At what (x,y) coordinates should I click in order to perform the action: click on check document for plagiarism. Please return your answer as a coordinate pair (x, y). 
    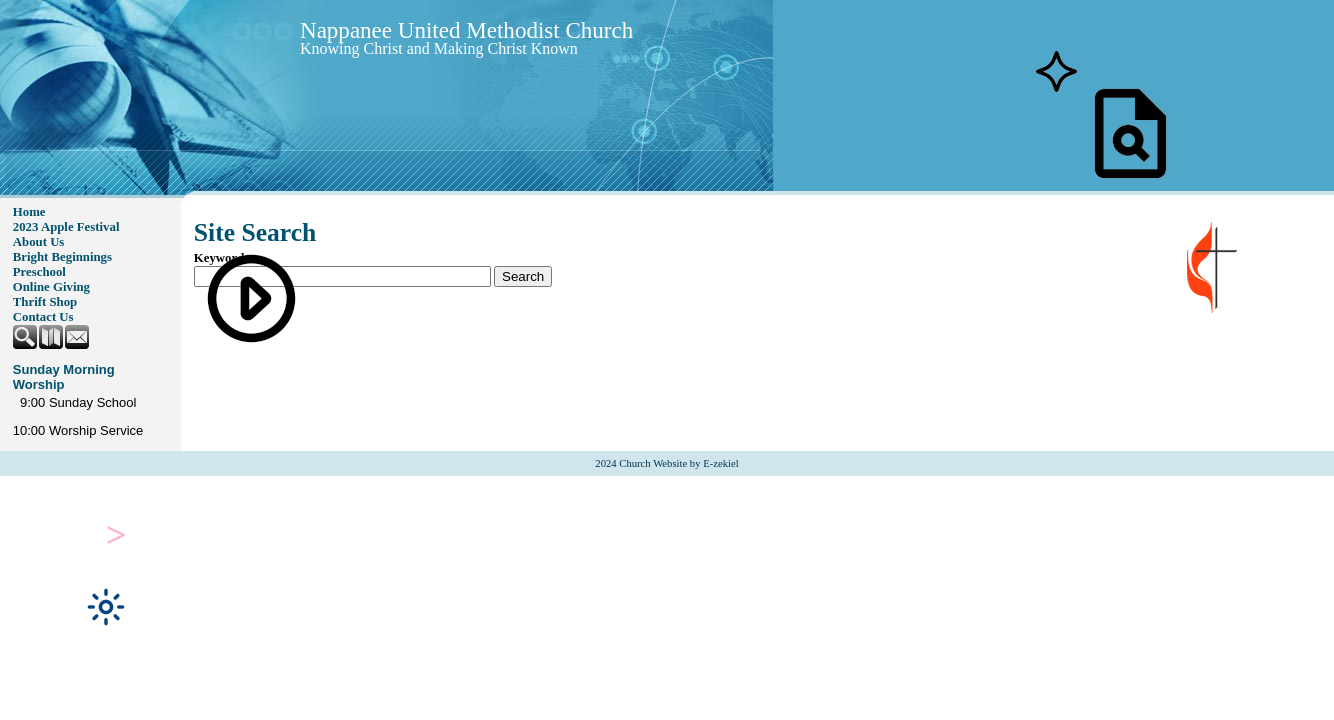
    Looking at the image, I should click on (1130, 133).